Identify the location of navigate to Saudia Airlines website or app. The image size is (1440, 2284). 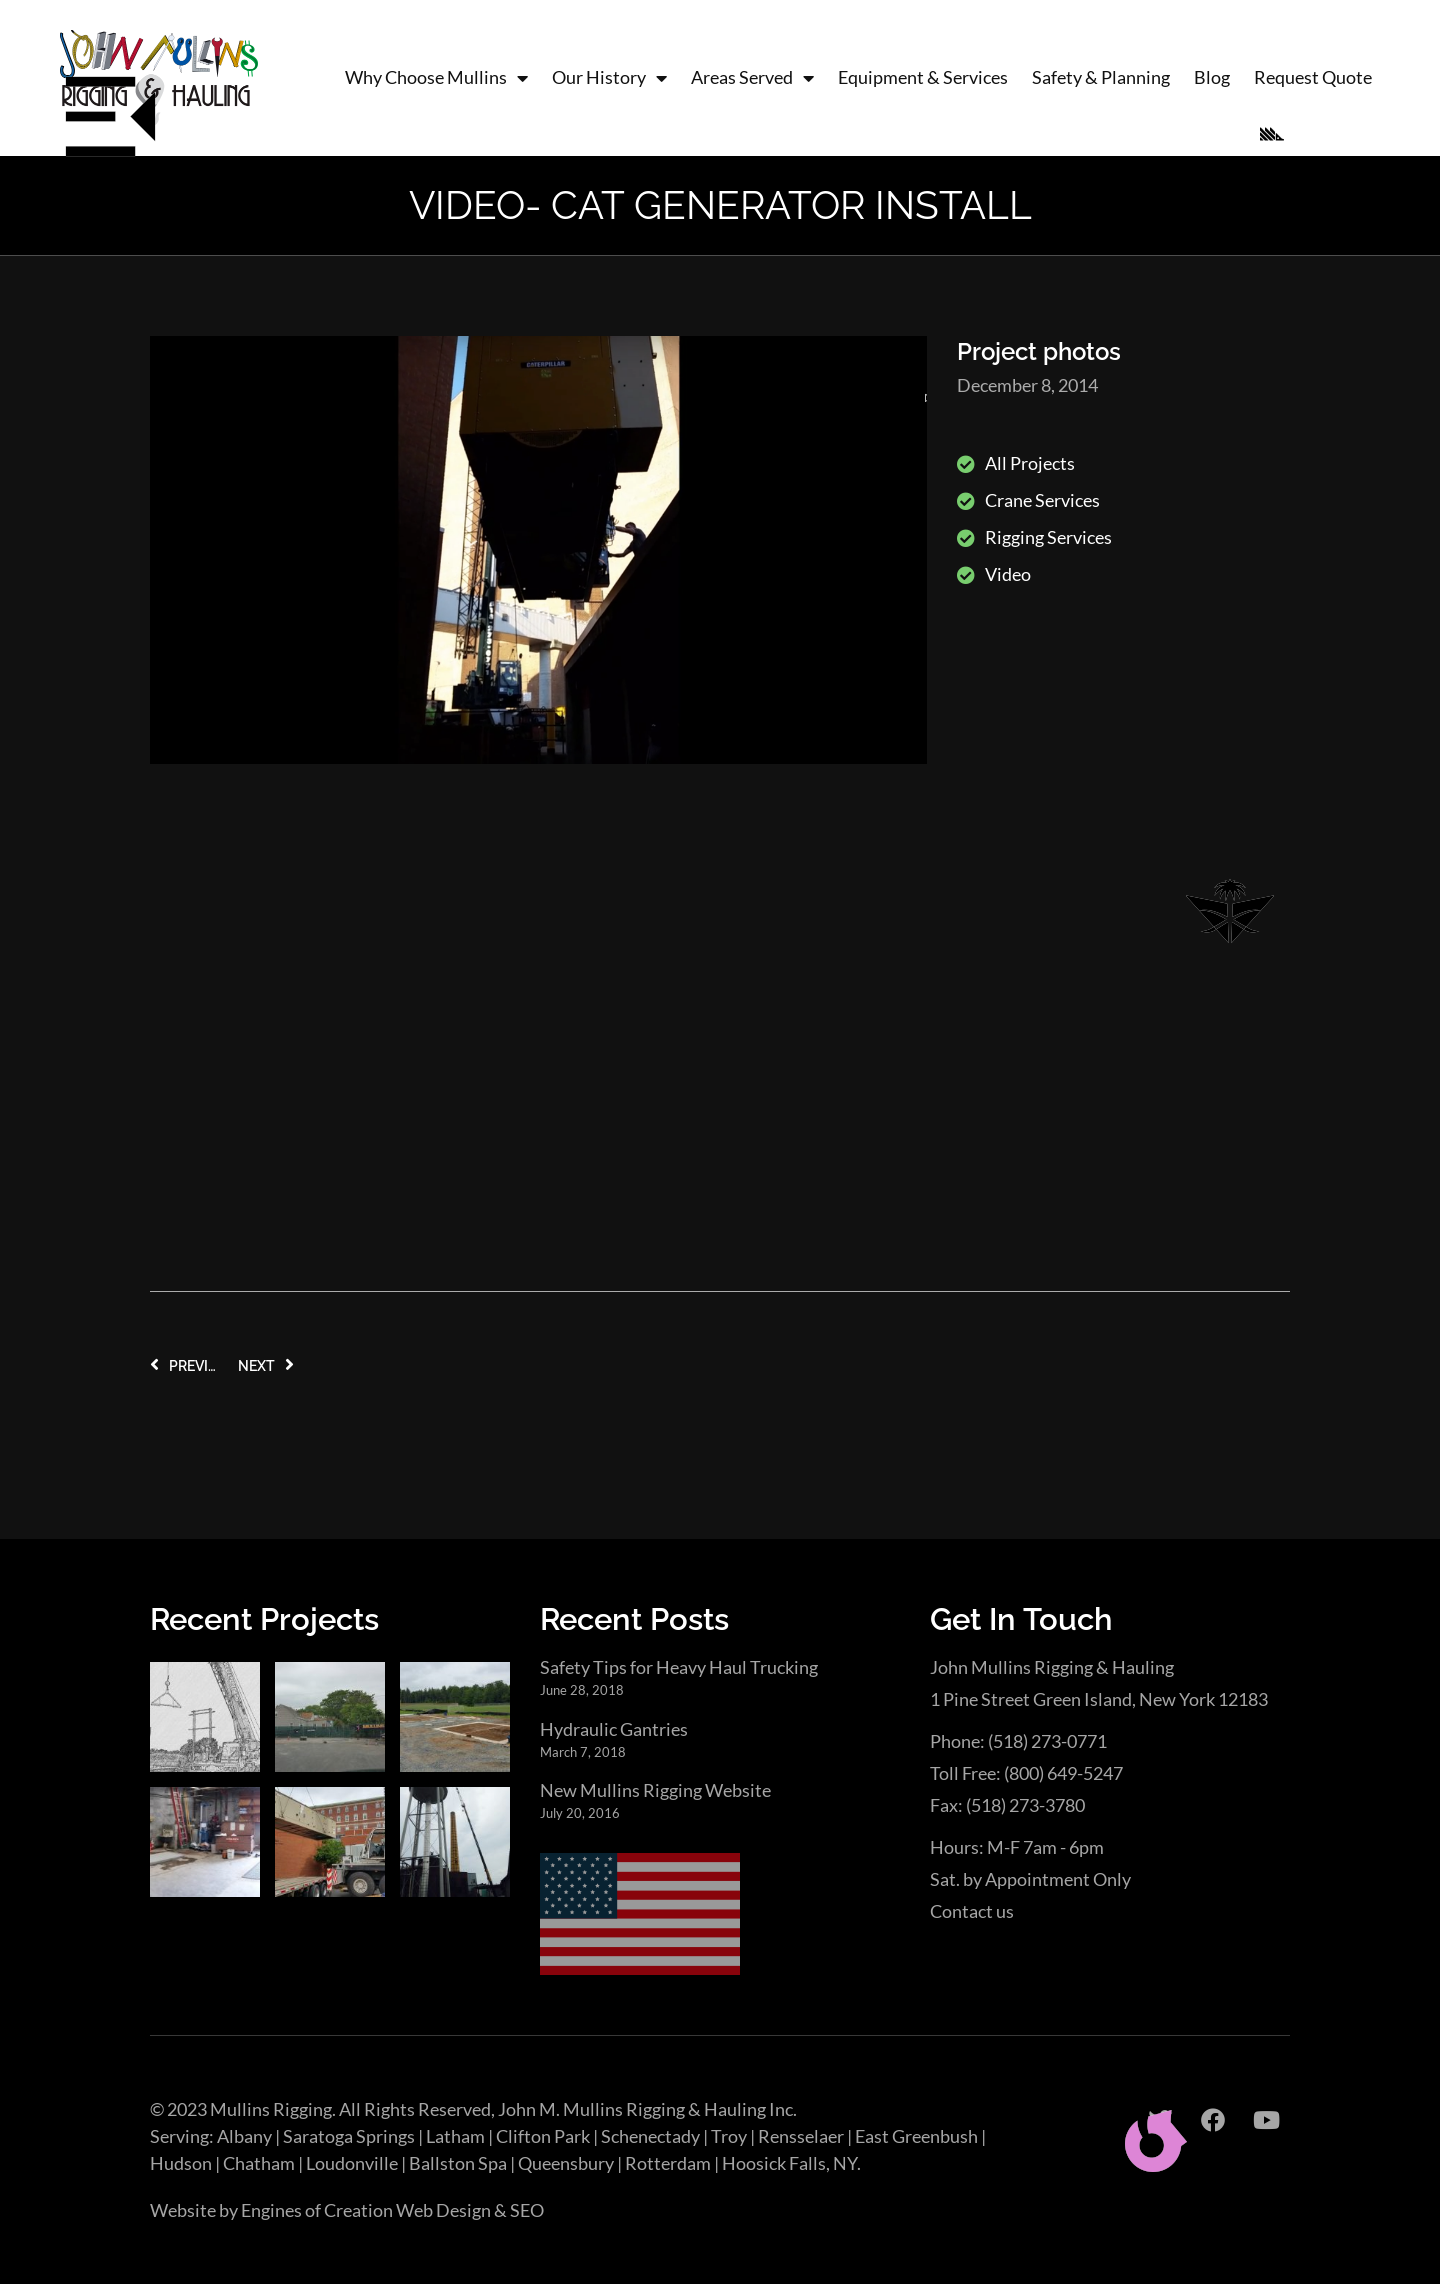
(1230, 911).